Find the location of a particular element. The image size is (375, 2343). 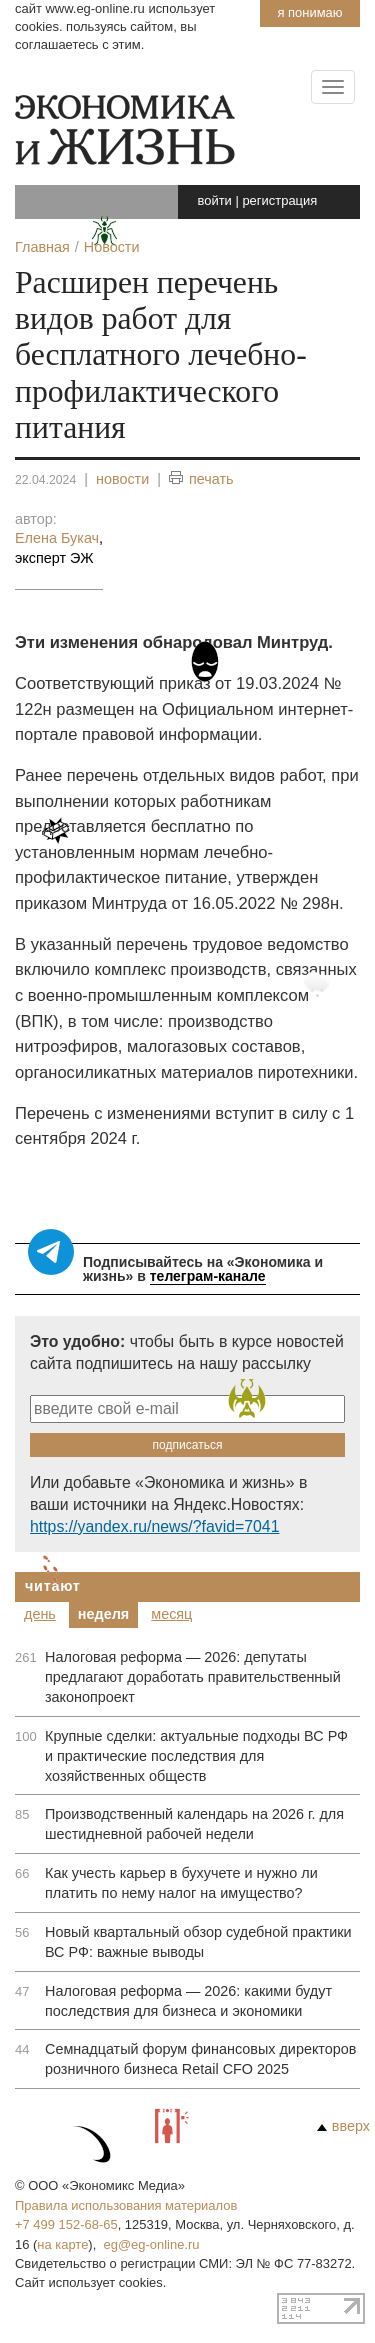

represents a bat creature or enemy in a game is located at coordinates (247, 1399).